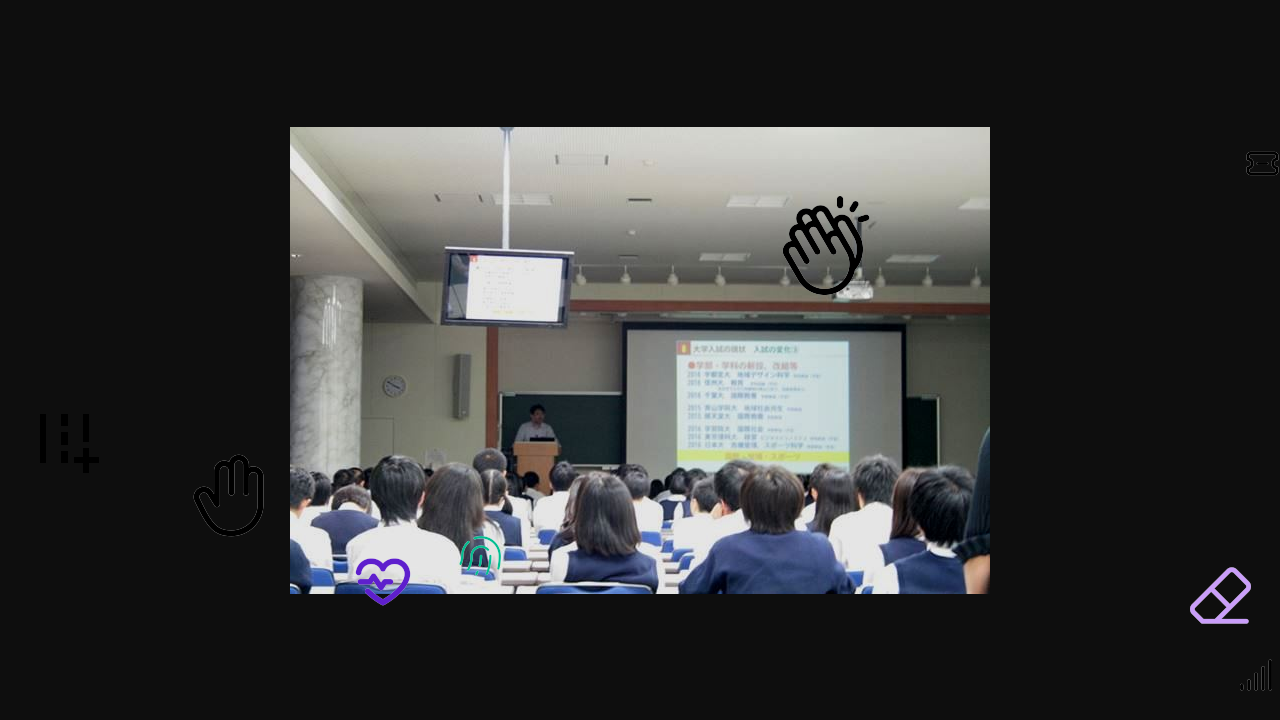 Image resolution: width=1280 pixels, height=720 pixels. Describe the element at coordinates (383, 580) in the screenshot. I see `view health or fitness data` at that location.